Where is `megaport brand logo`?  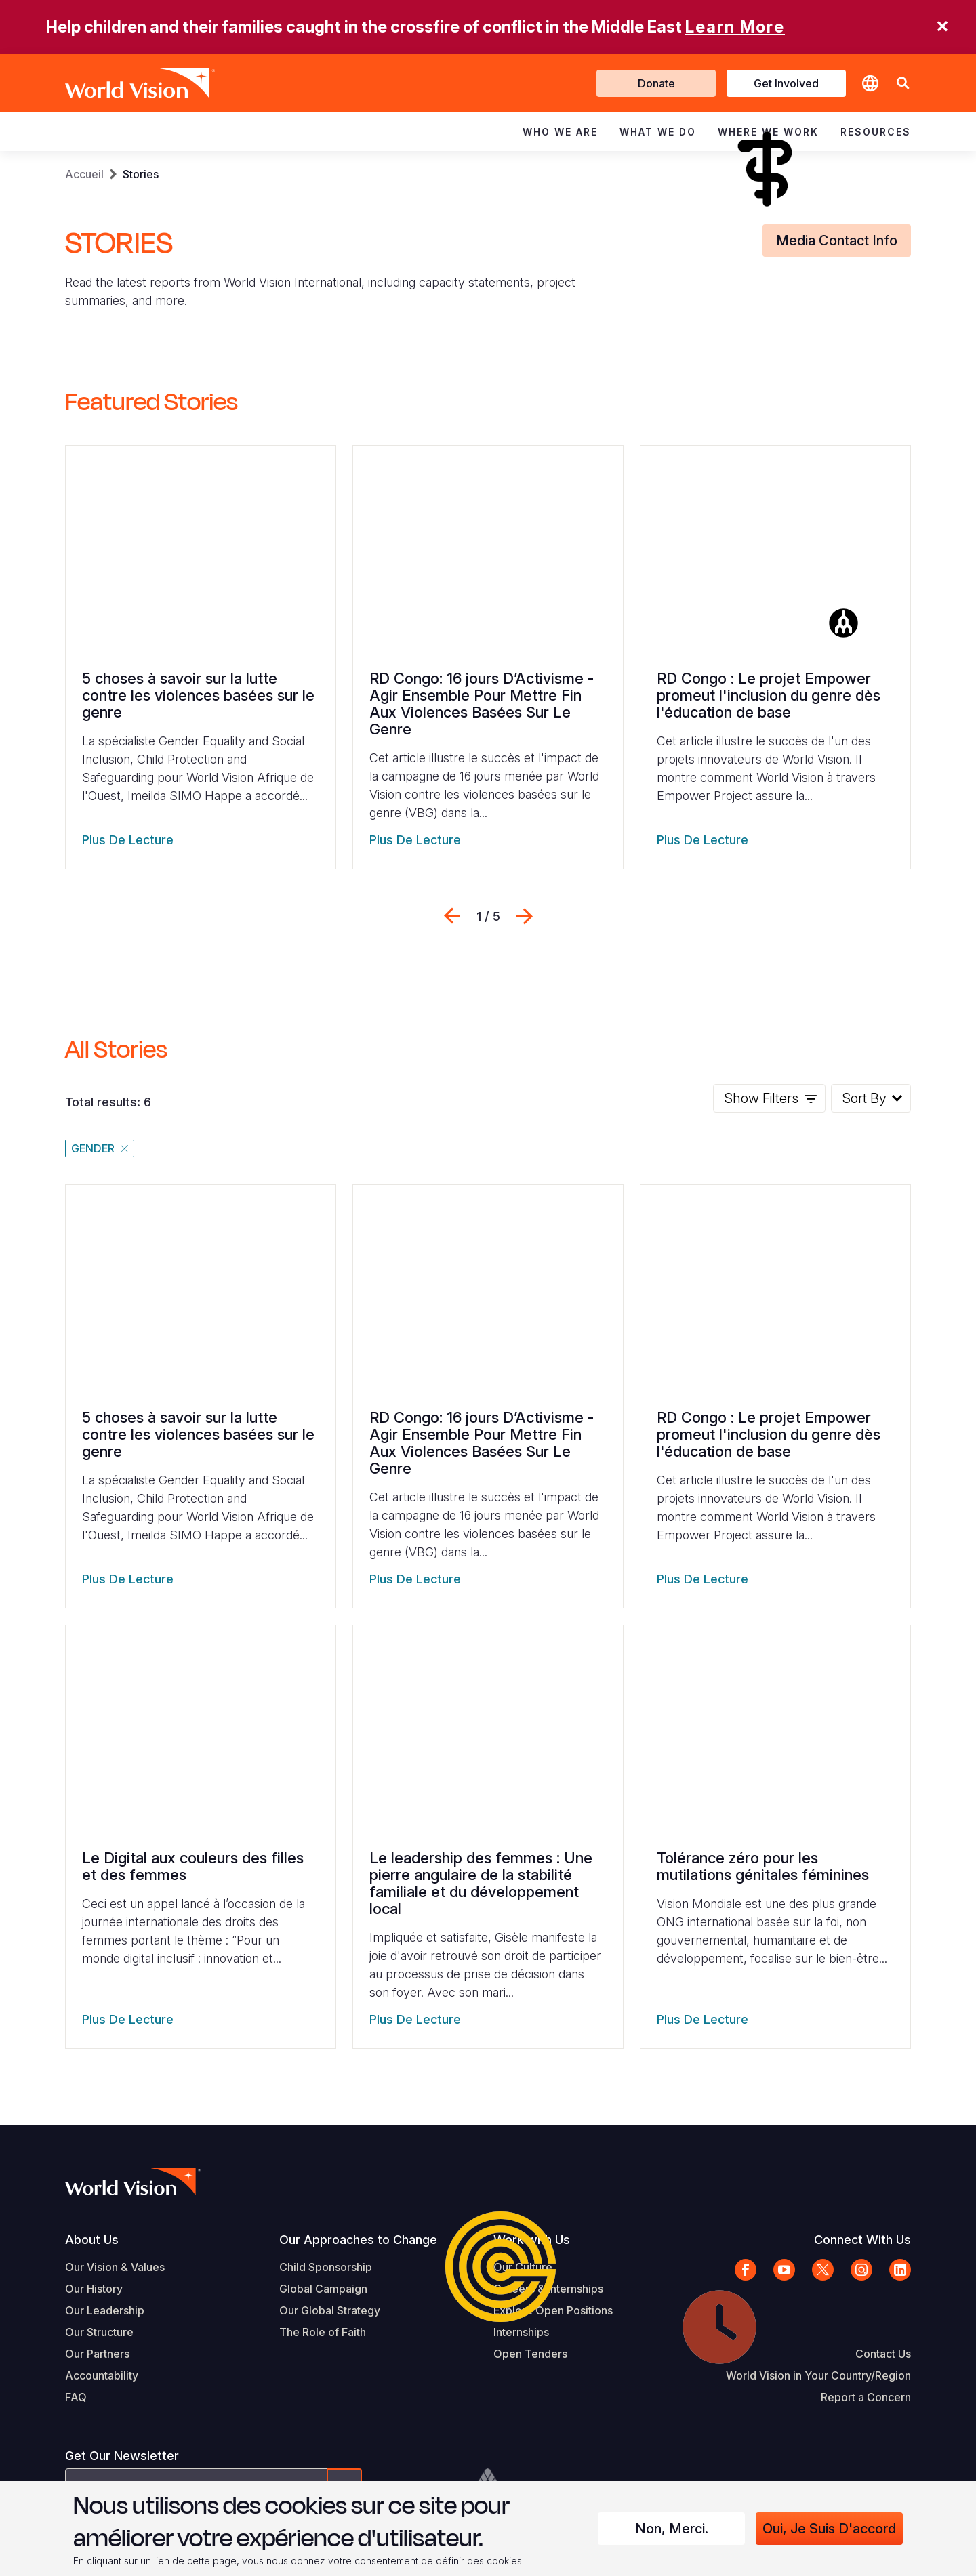
megaport brand logo is located at coordinates (843, 623).